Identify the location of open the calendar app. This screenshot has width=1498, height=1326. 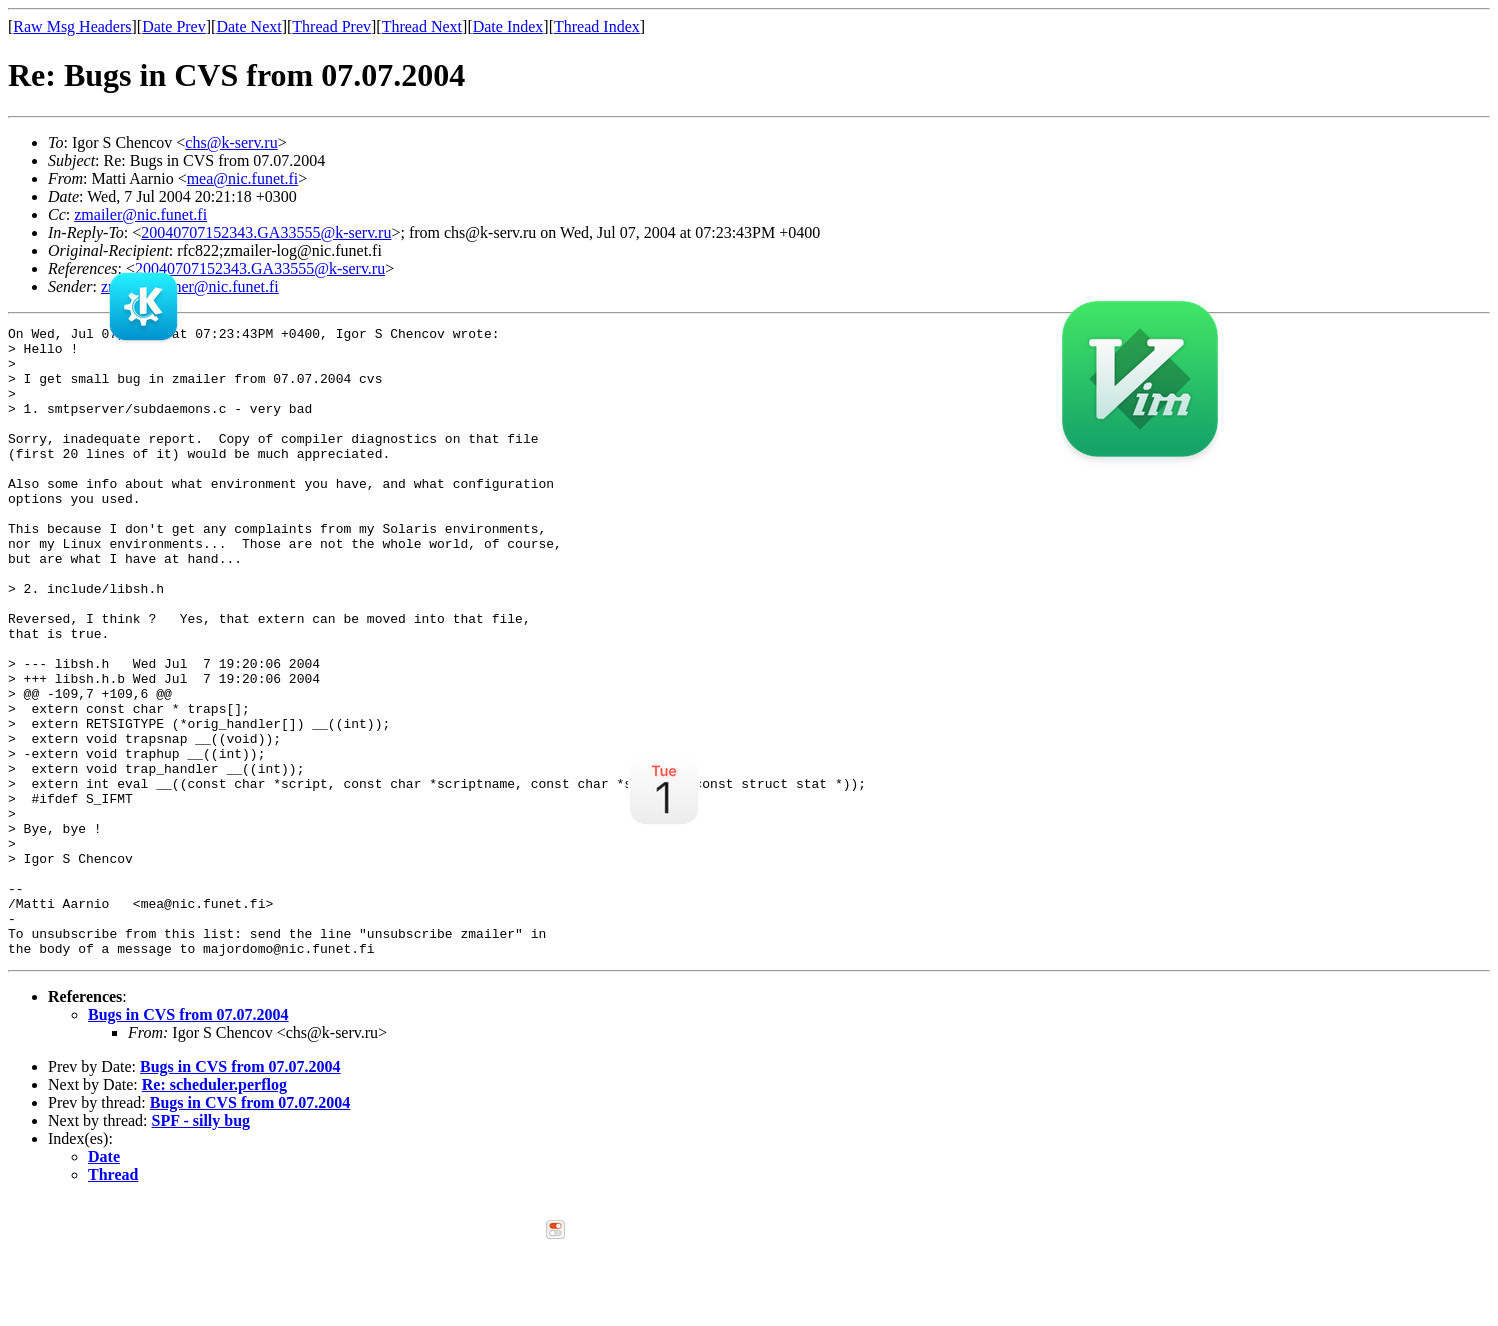
(664, 790).